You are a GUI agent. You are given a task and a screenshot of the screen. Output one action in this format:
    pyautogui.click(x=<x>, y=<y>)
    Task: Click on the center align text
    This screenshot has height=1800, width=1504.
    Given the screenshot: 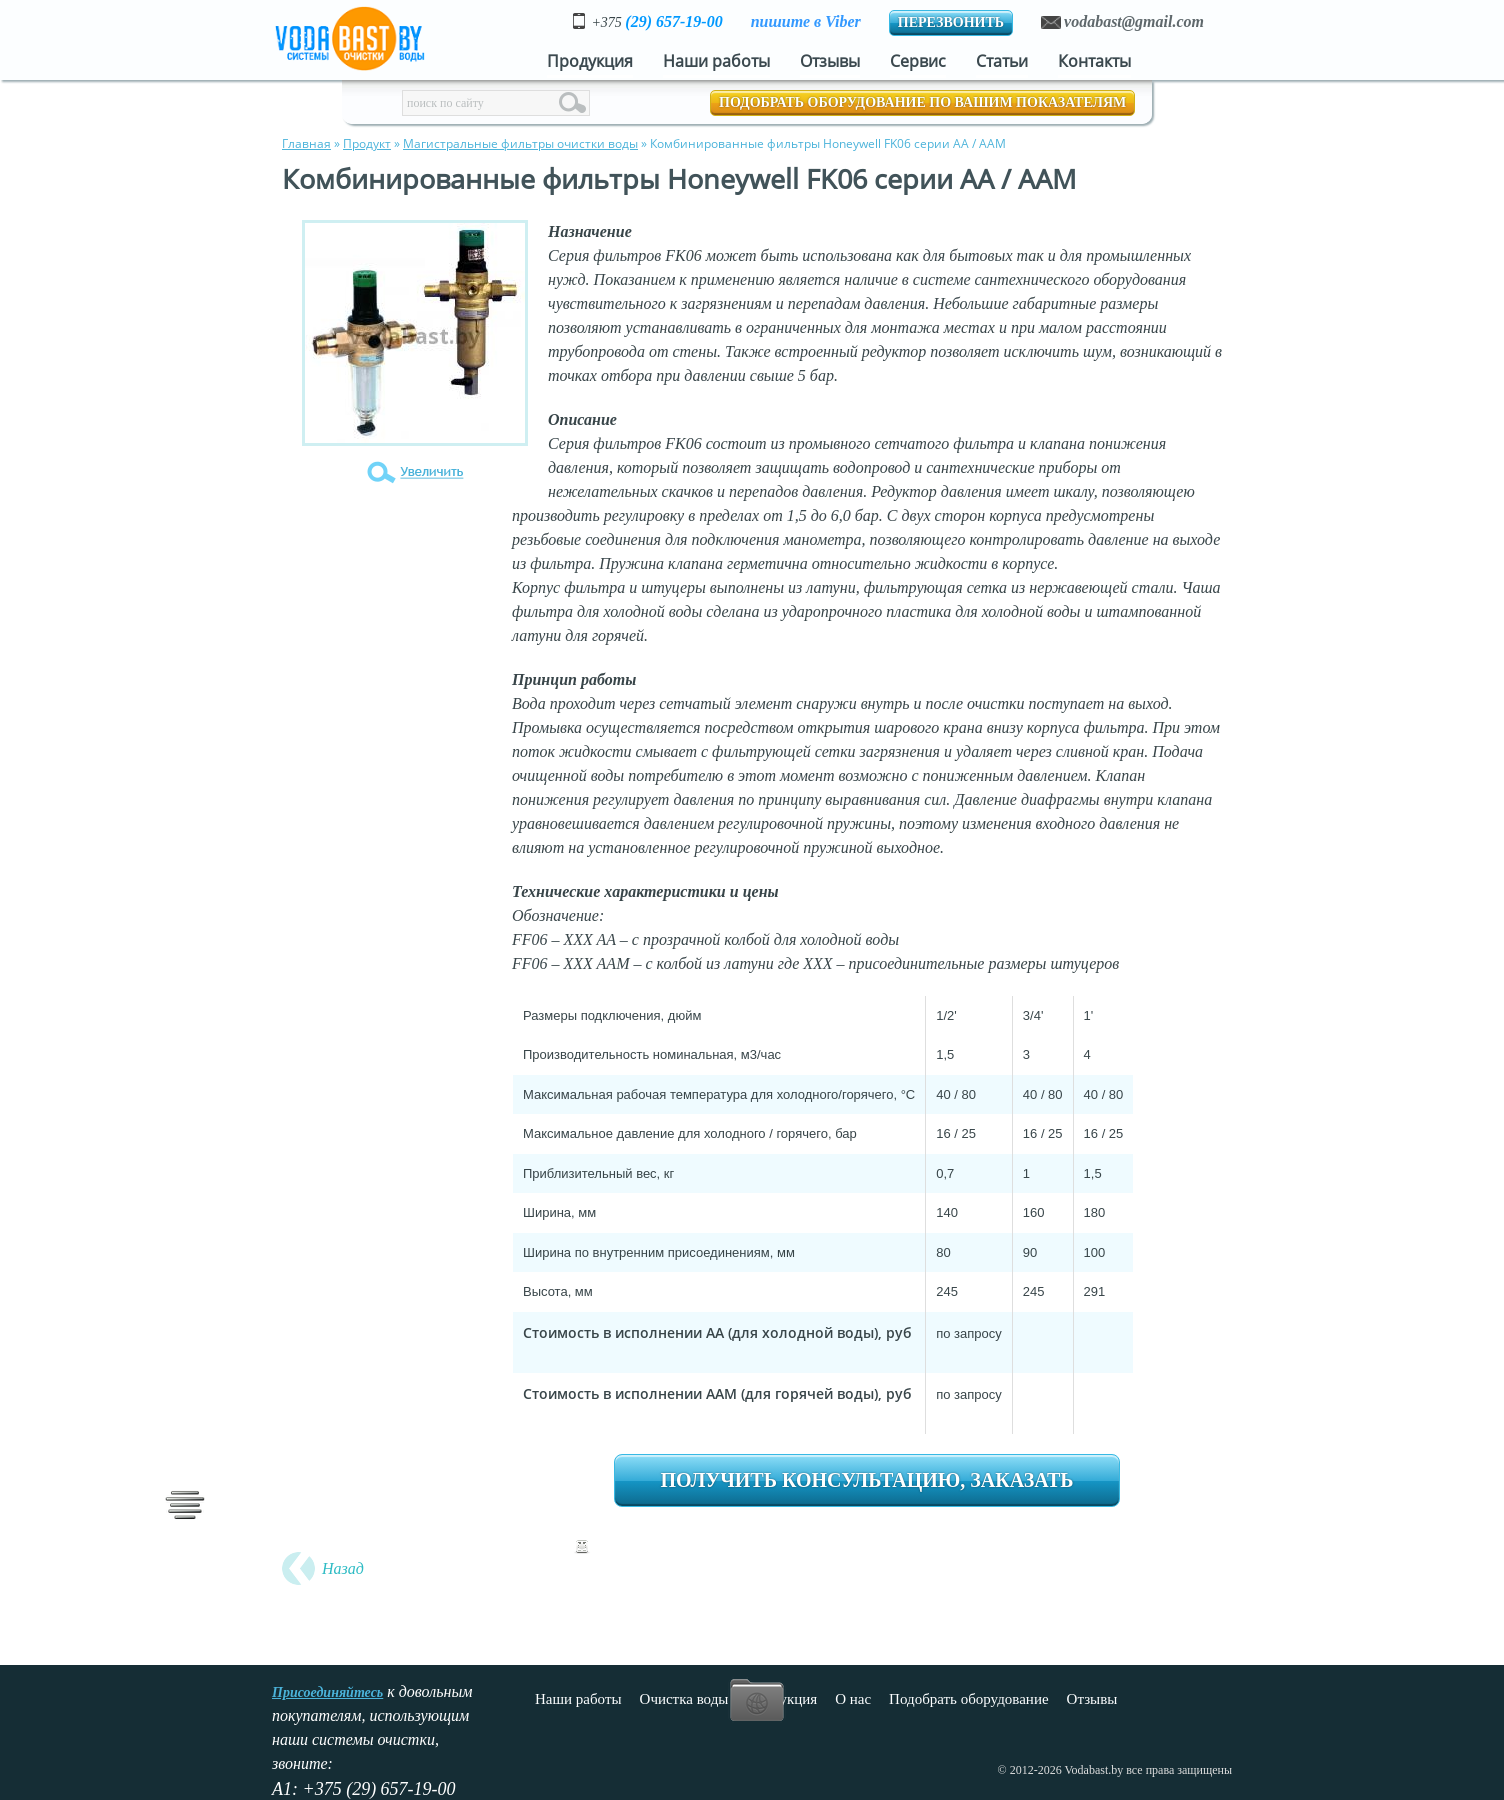 What is the action you would take?
    pyautogui.click(x=185, y=1505)
    